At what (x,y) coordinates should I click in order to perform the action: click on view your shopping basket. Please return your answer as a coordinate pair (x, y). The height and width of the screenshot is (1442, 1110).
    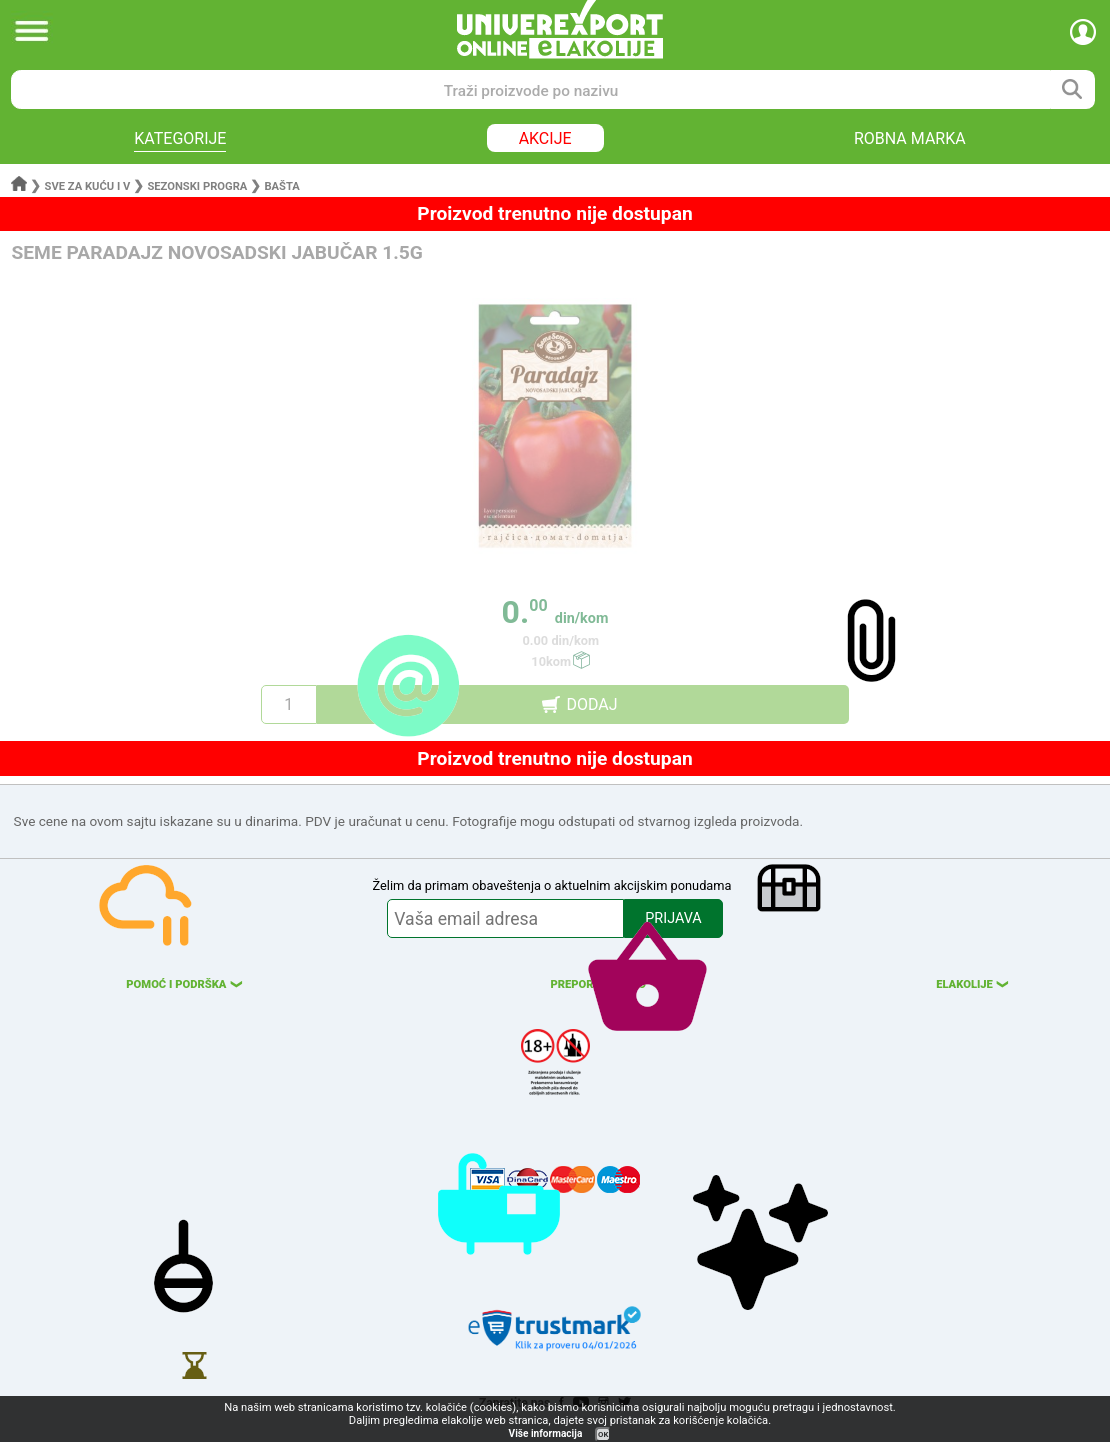
    Looking at the image, I should click on (647, 978).